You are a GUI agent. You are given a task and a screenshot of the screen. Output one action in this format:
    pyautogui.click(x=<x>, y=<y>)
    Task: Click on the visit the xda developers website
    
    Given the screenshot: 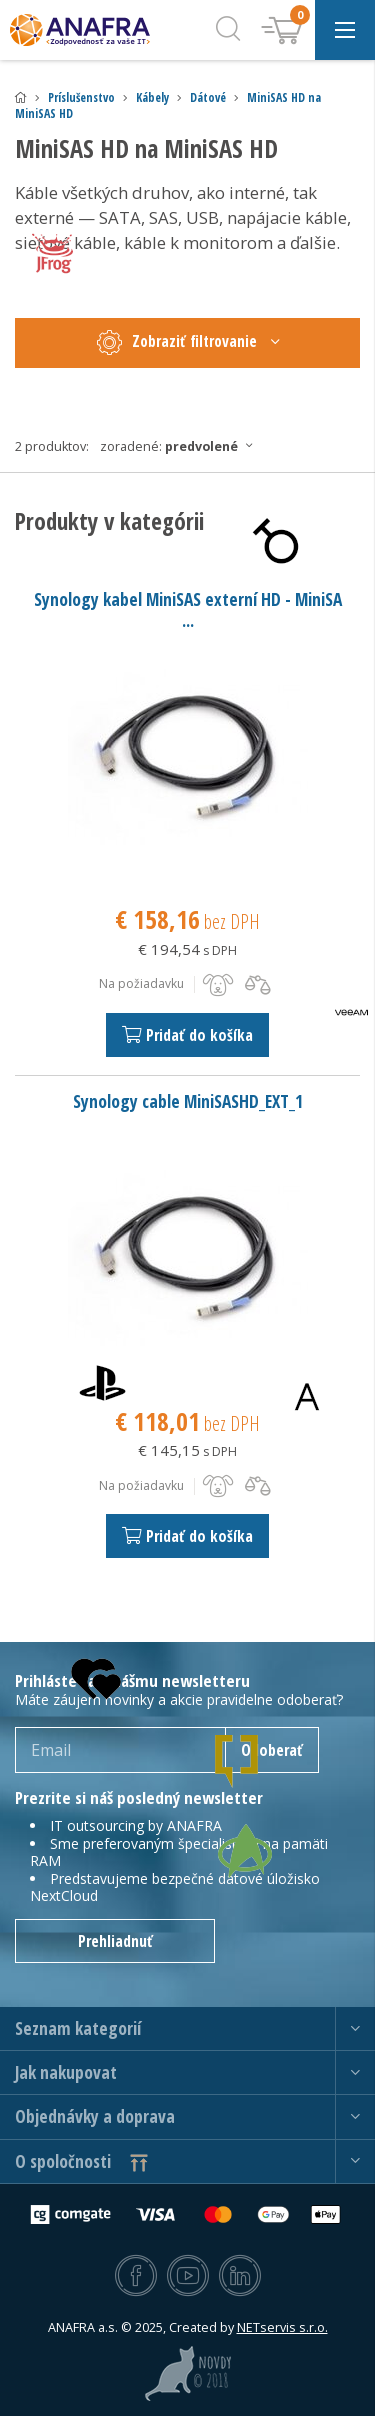 What is the action you would take?
    pyautogui.click(x=236, y=1761)
    